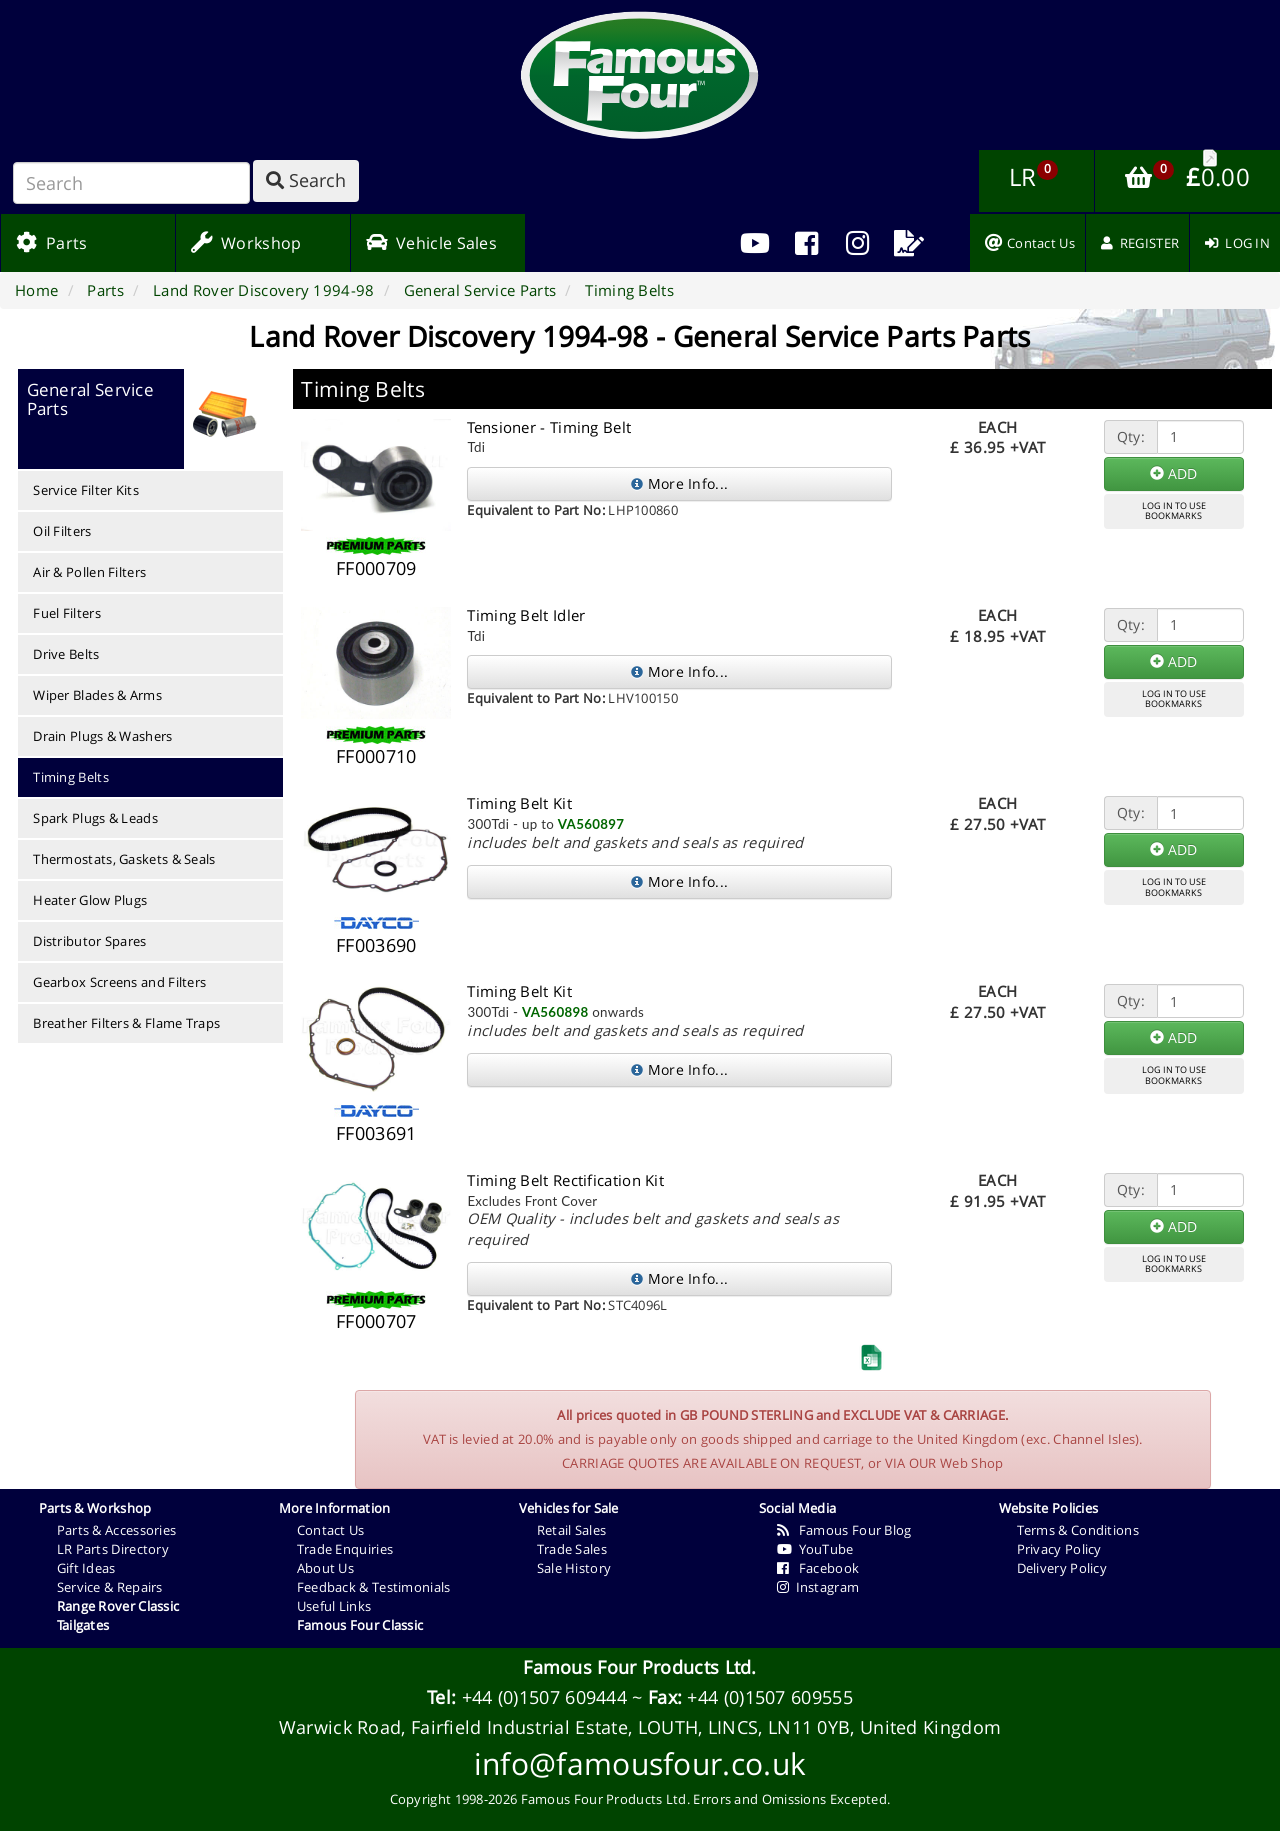 The image size is (1280, 1831). I want to click on open a microsoft excel spreadsheet file, so click(871, 1357).